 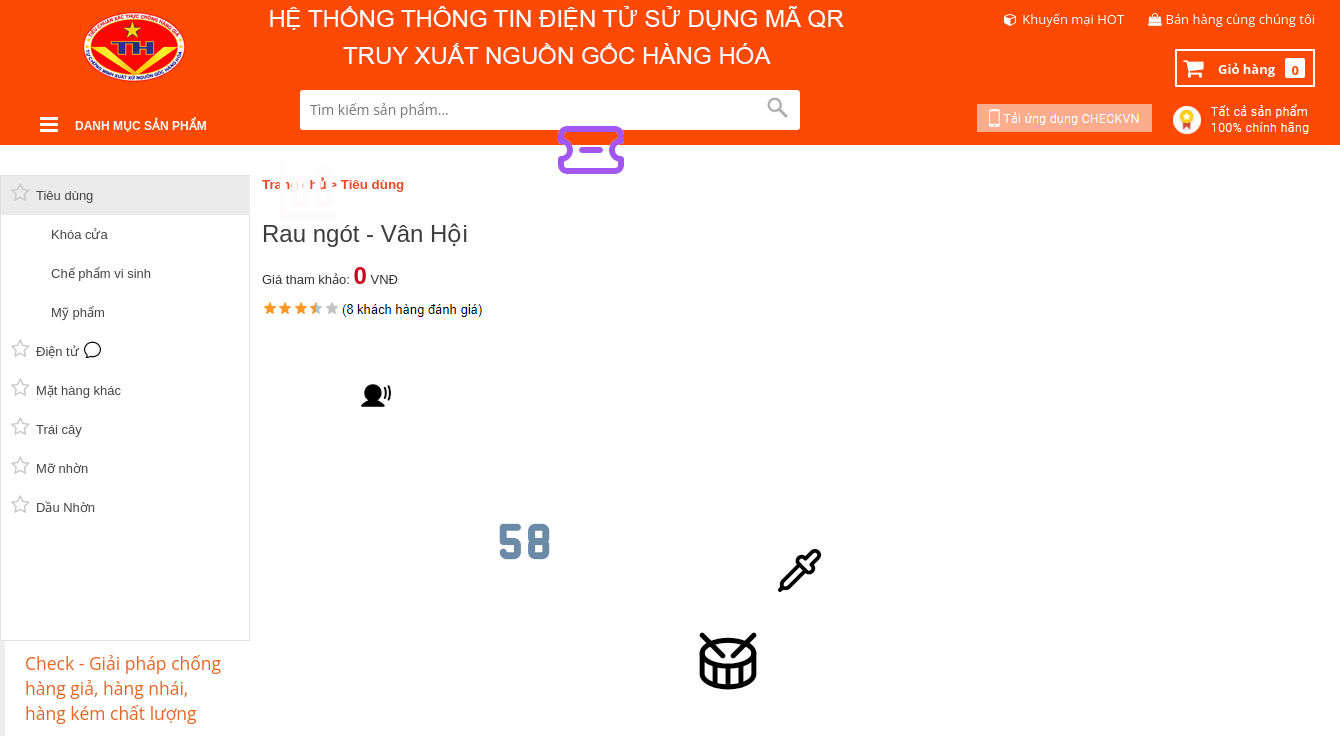 What do you see at coordinates (799, 570) in the screenshot?
I see `select a color from the canvas` at bounding box center [799, 570].